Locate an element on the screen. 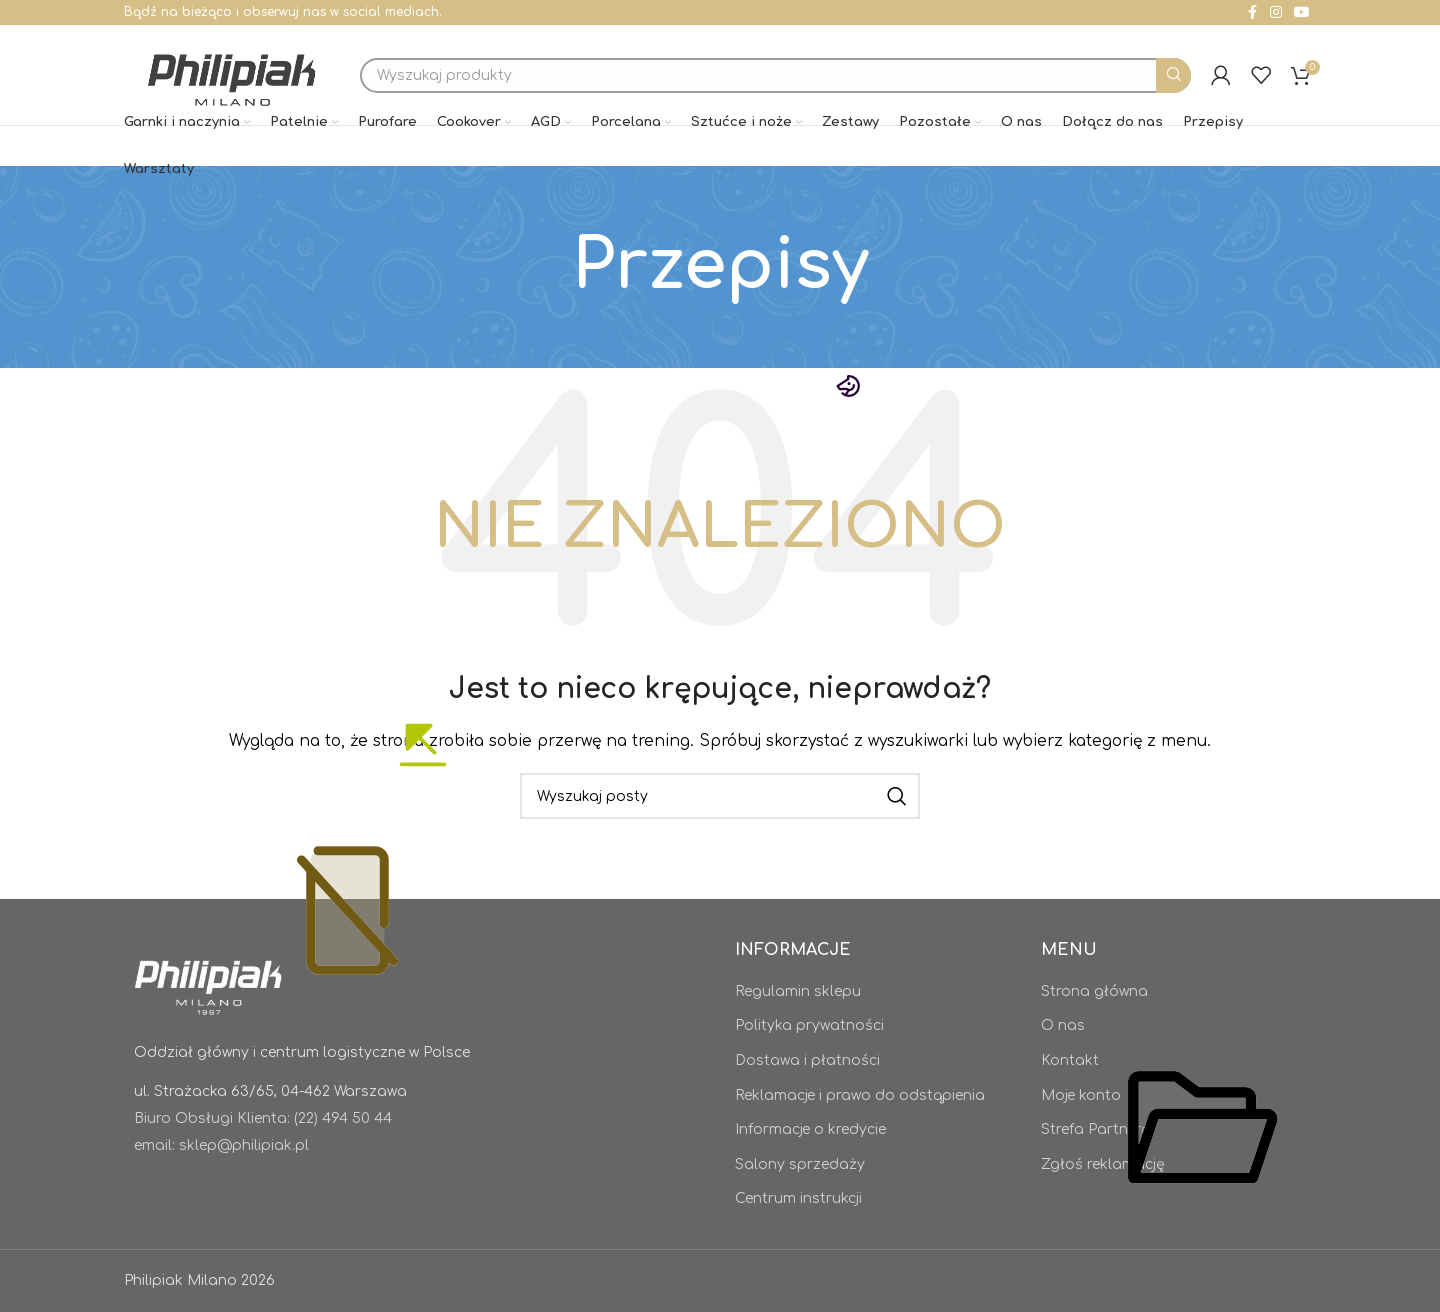 This screenshot has height=1312, width=1440. access equestrian or horse-related features is located at coordinates (849, 386).